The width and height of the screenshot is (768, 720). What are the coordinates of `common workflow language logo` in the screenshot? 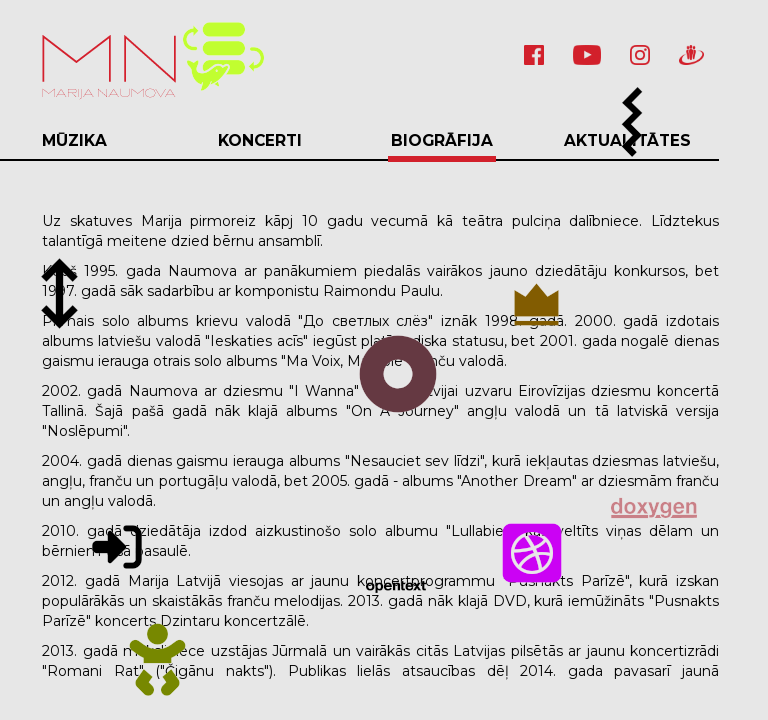 It's located at (632, 122).